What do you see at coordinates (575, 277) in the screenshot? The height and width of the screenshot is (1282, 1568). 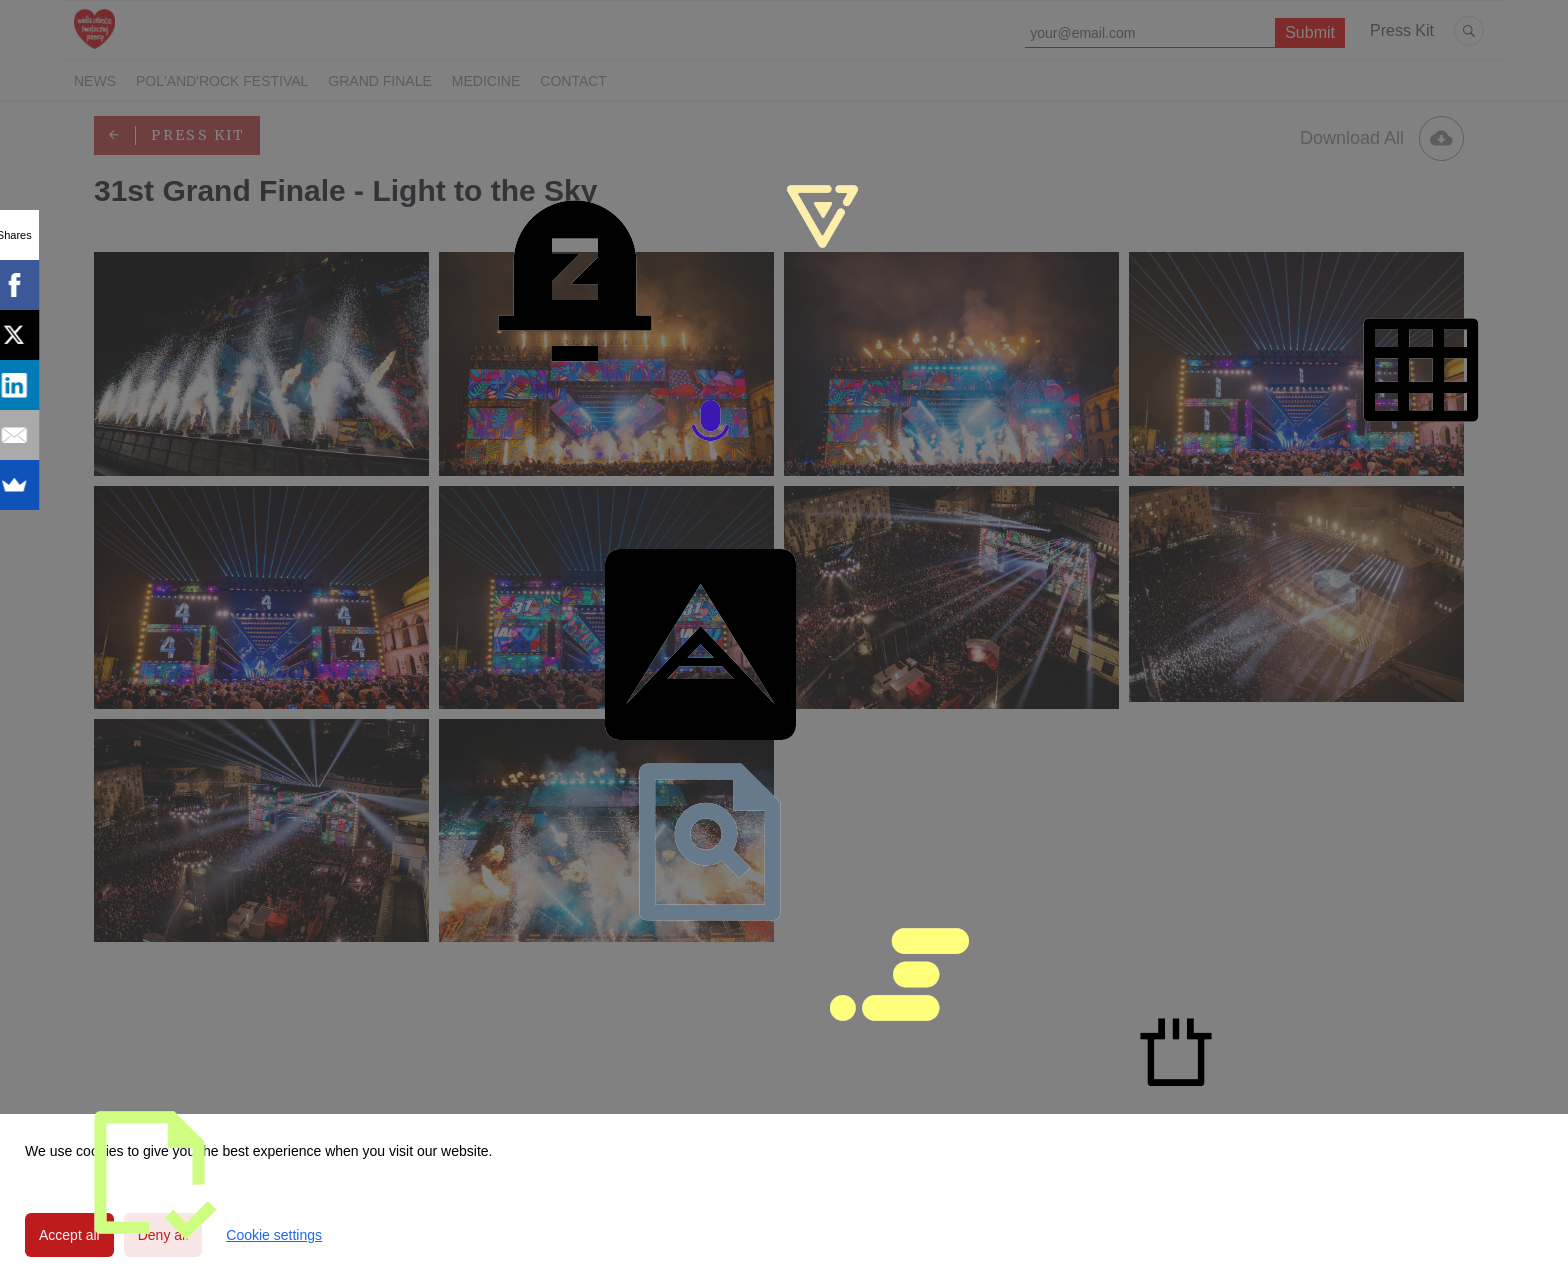 I see `snooze notifications temporarily` at bounding box center [575, 277].